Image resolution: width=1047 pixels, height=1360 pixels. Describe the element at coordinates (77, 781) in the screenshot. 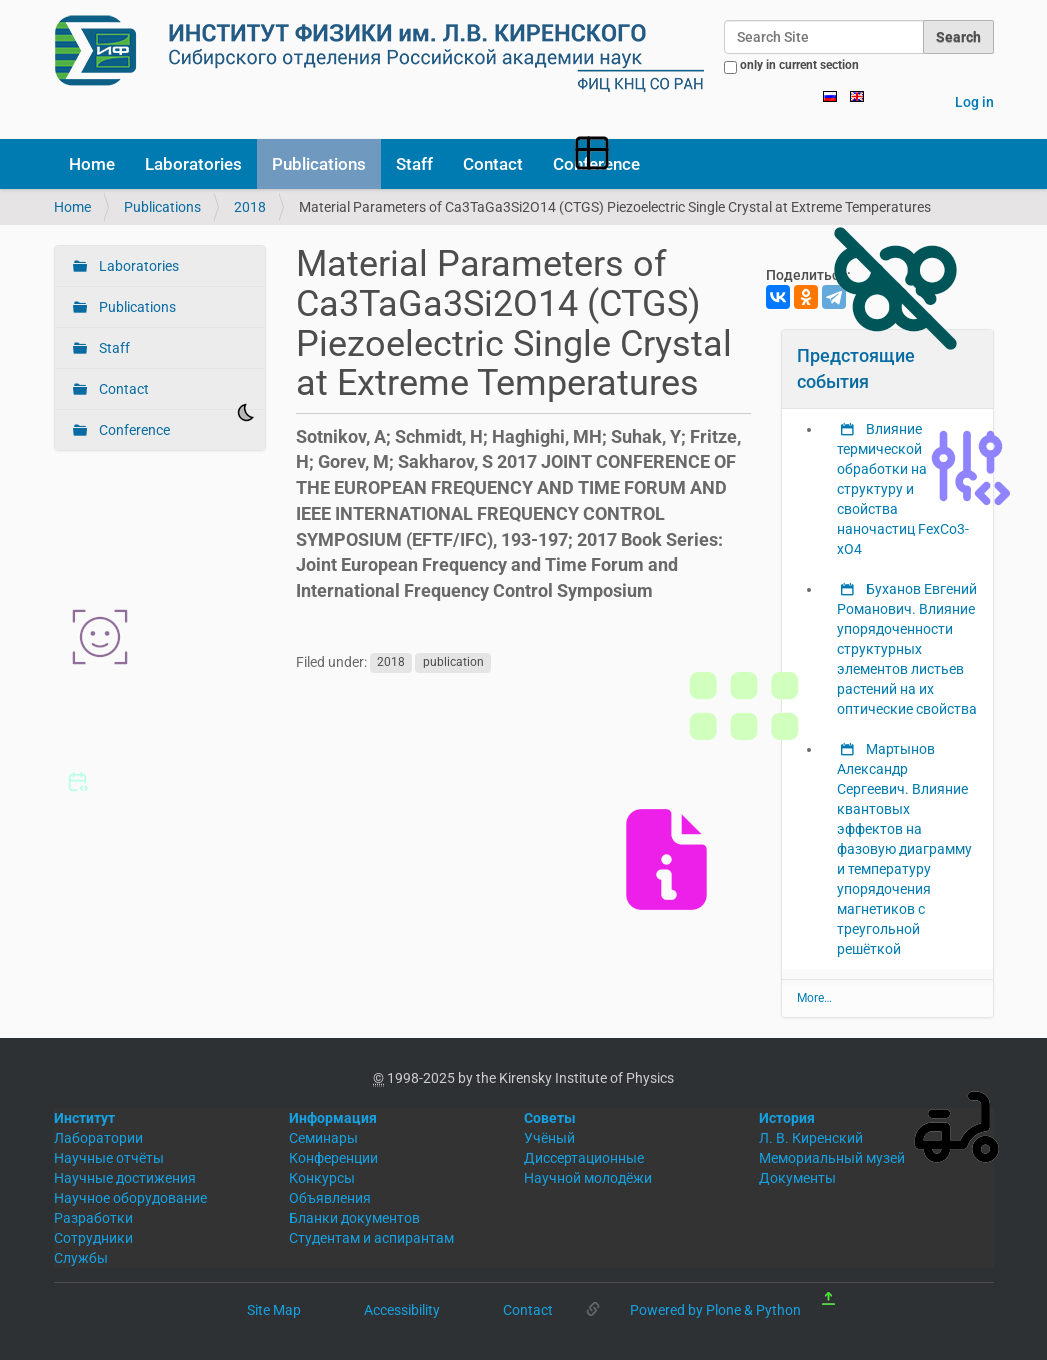

I see `view or manage scheduled code deployments` at that location.